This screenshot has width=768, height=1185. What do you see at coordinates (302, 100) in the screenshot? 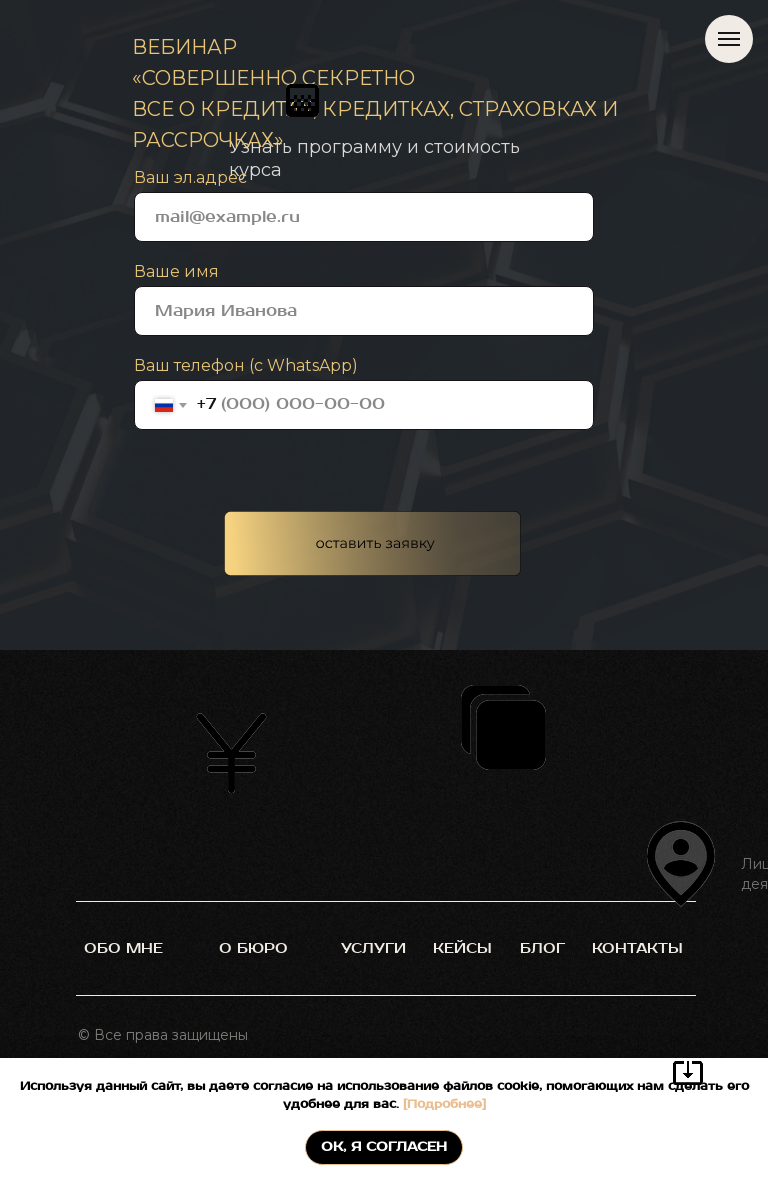
I see `apply a gradient effect to an image` at bounding box center [302, 100].